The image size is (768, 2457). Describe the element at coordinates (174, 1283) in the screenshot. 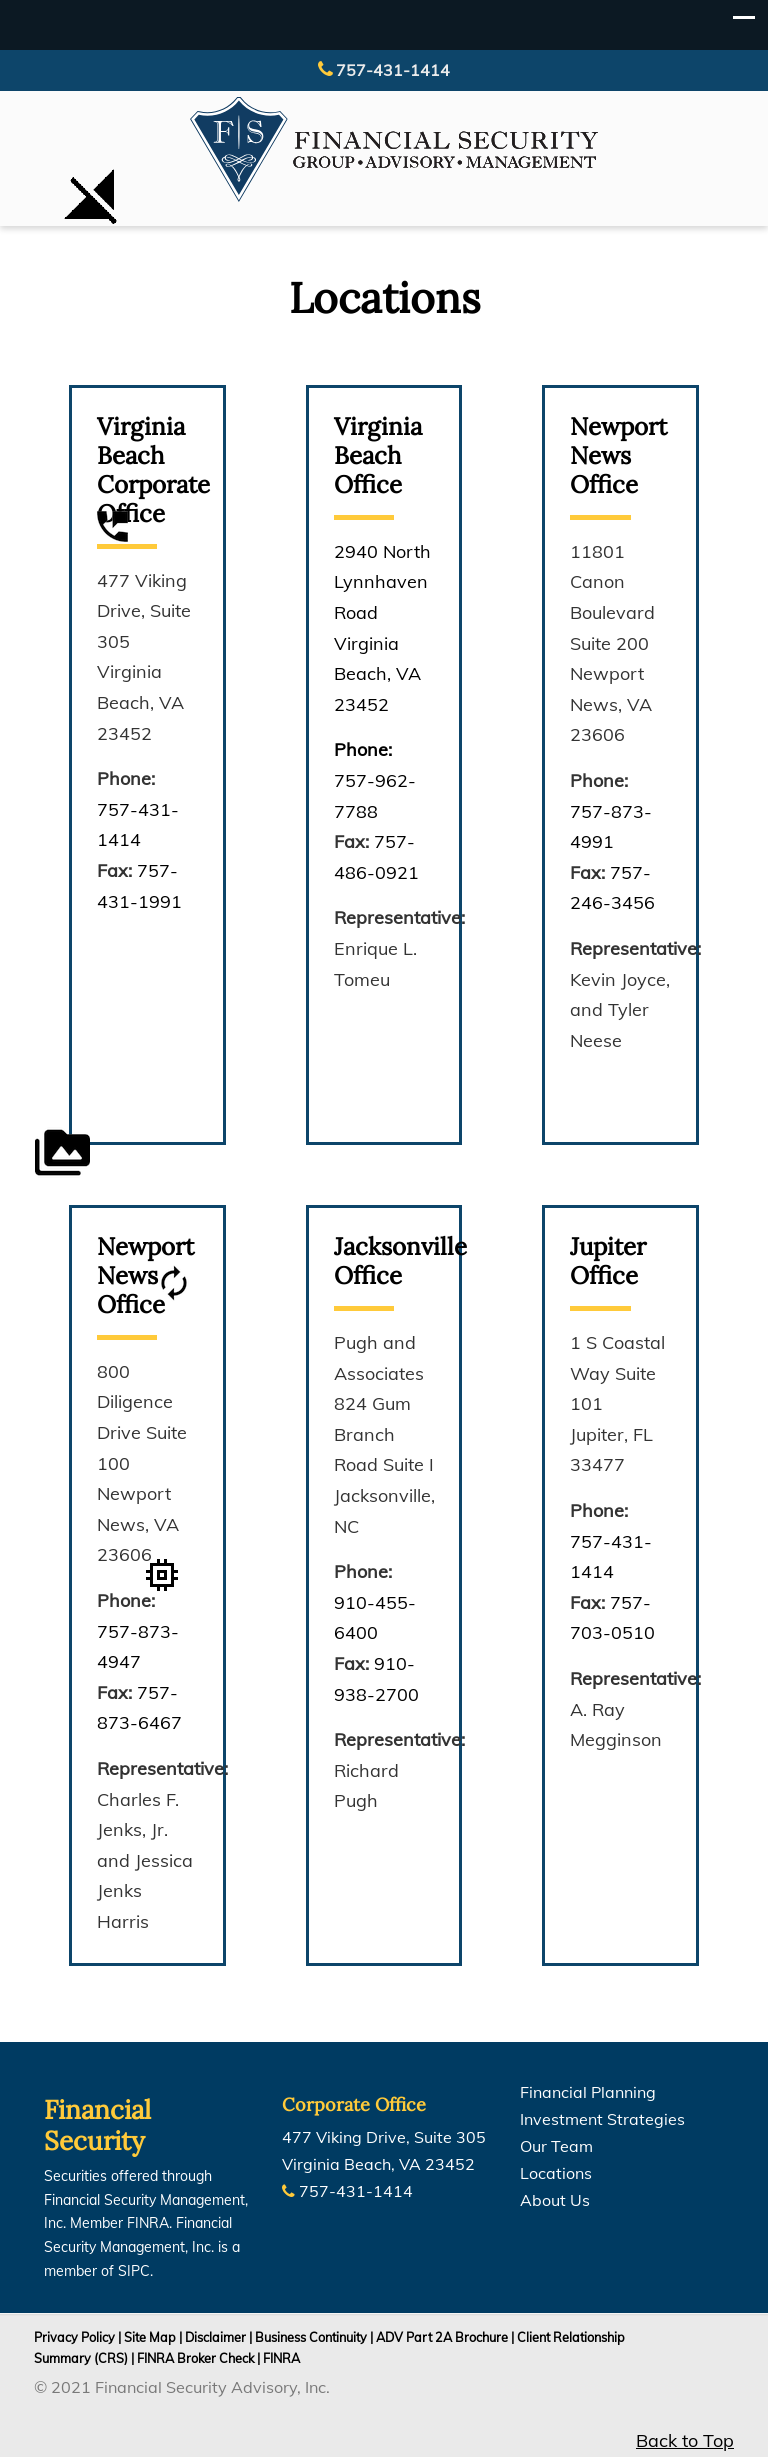

I see `refresh or reload content` at that location.